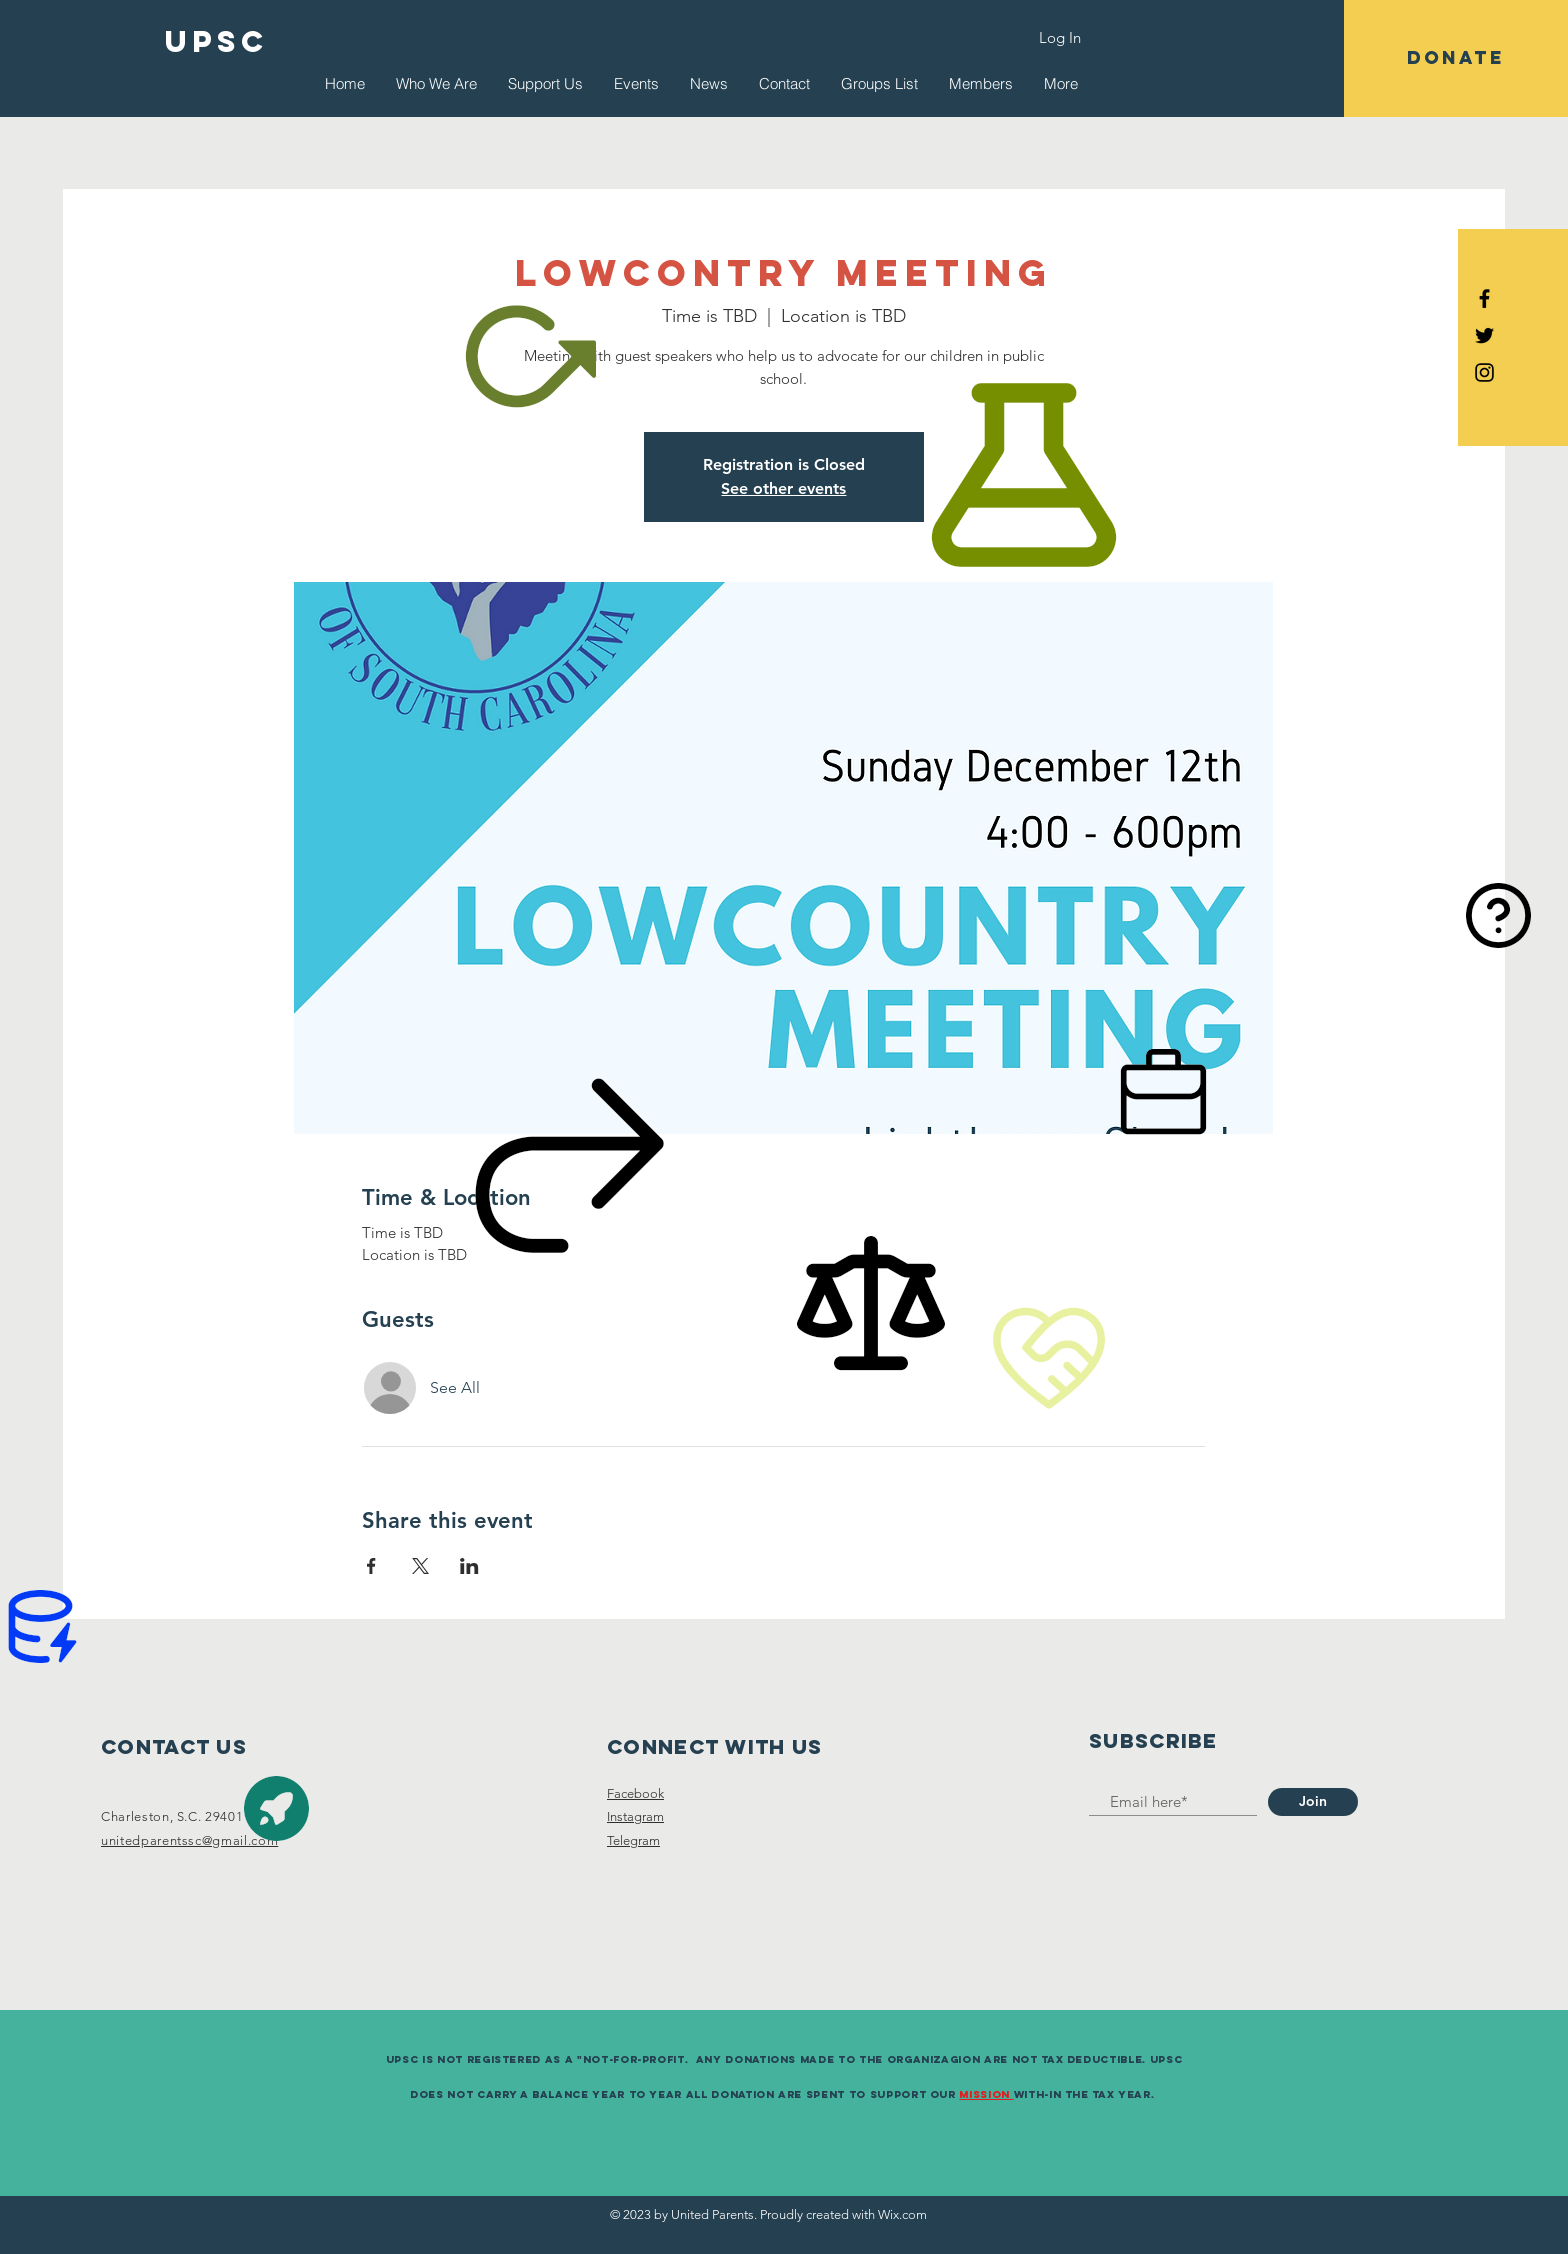  Describe the element at coordinates (530, 348) in the screenshot. I see `repeat or loop an action` at that location.